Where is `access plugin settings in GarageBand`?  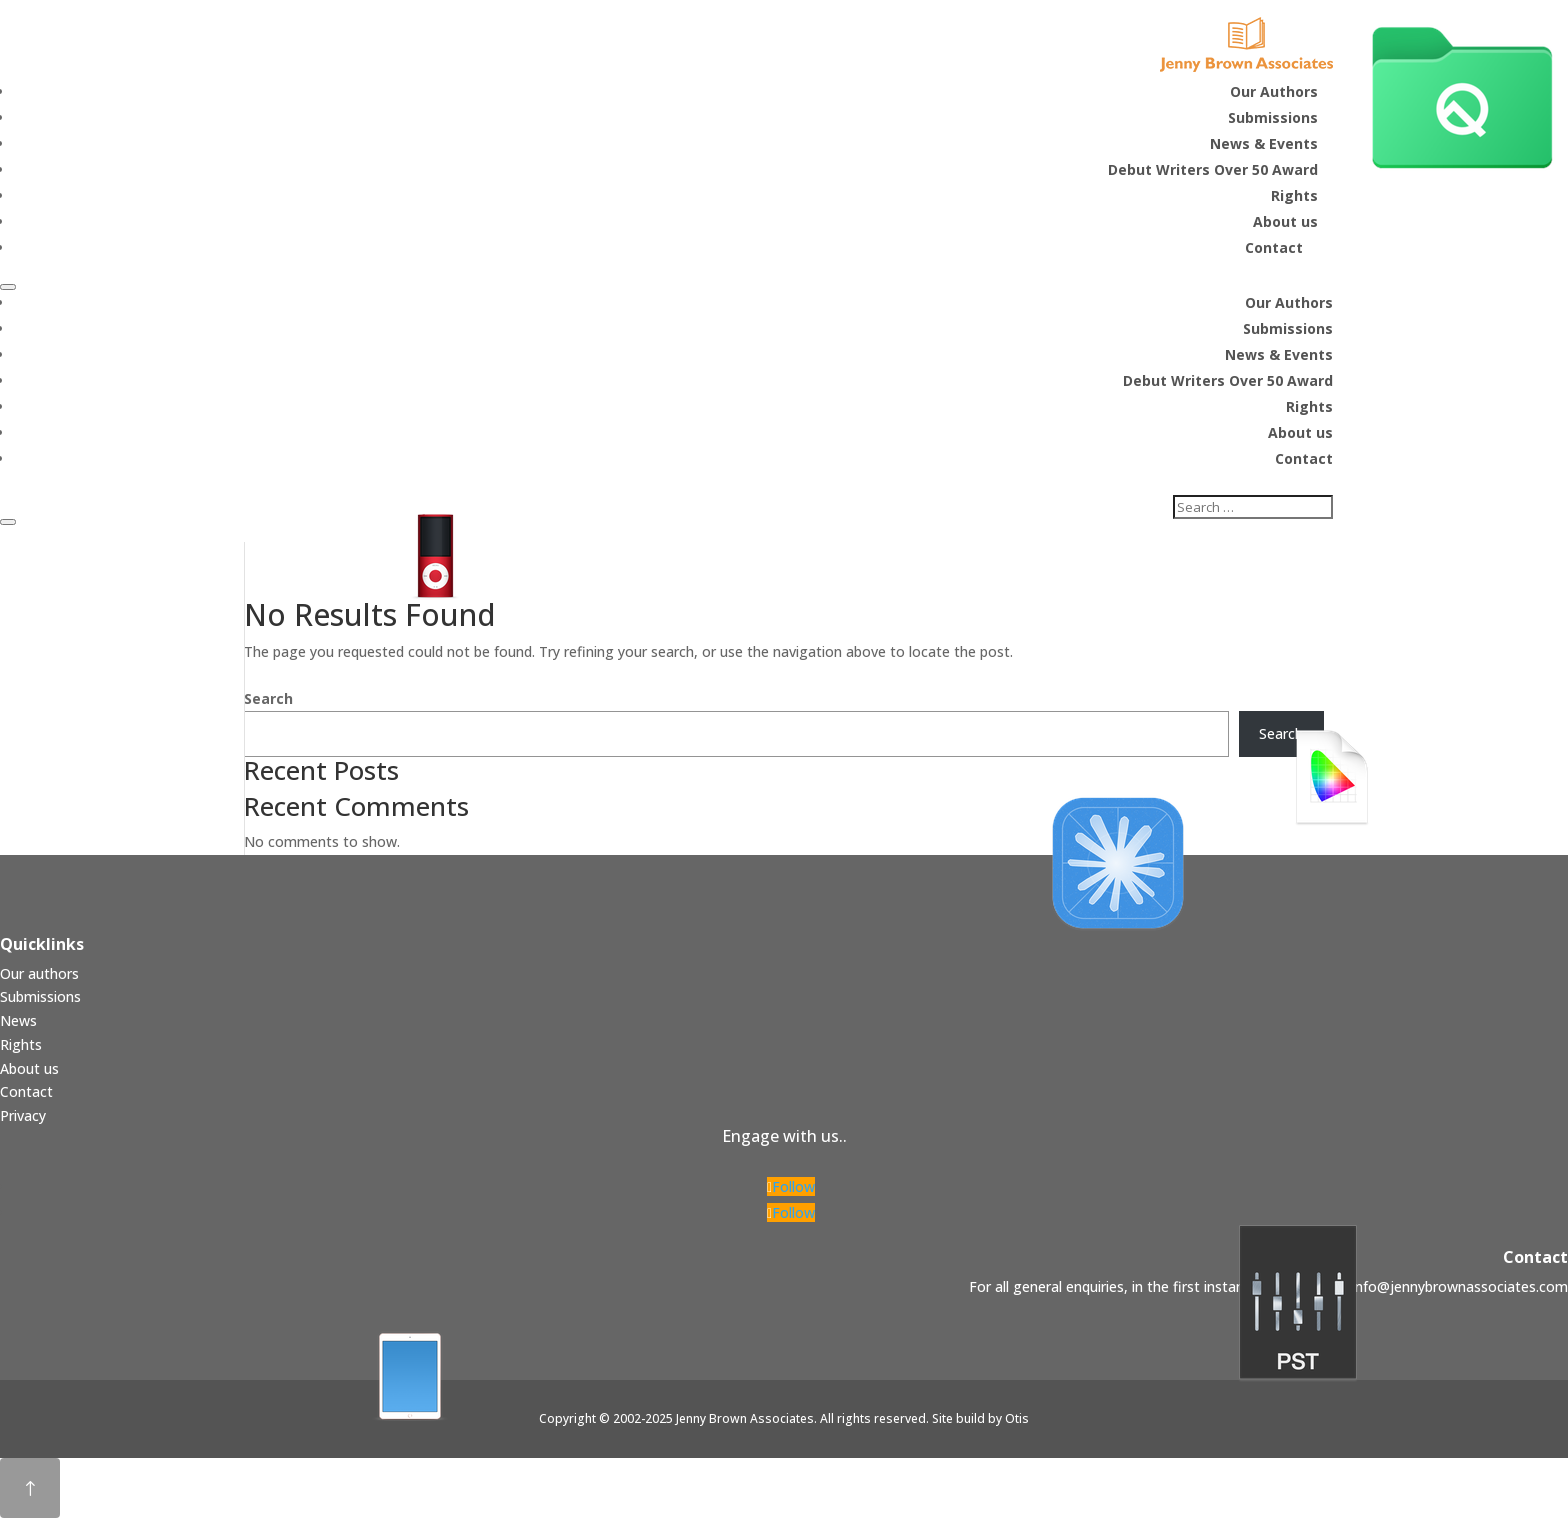 access plugin settings in GarageBand is located at coordinates (1298, 1306).